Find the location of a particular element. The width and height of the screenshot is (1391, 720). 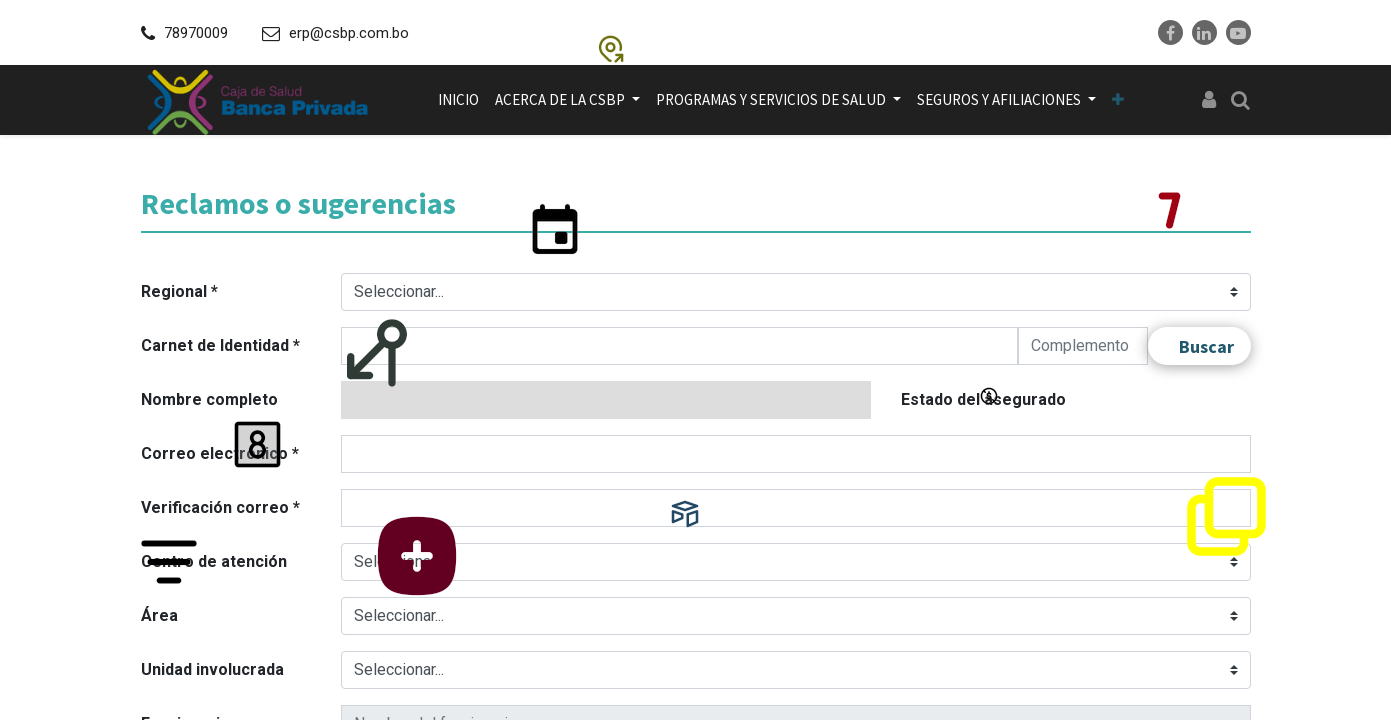

indicates item number 7 in a list or sequence is located at coordinates (1169, 210).